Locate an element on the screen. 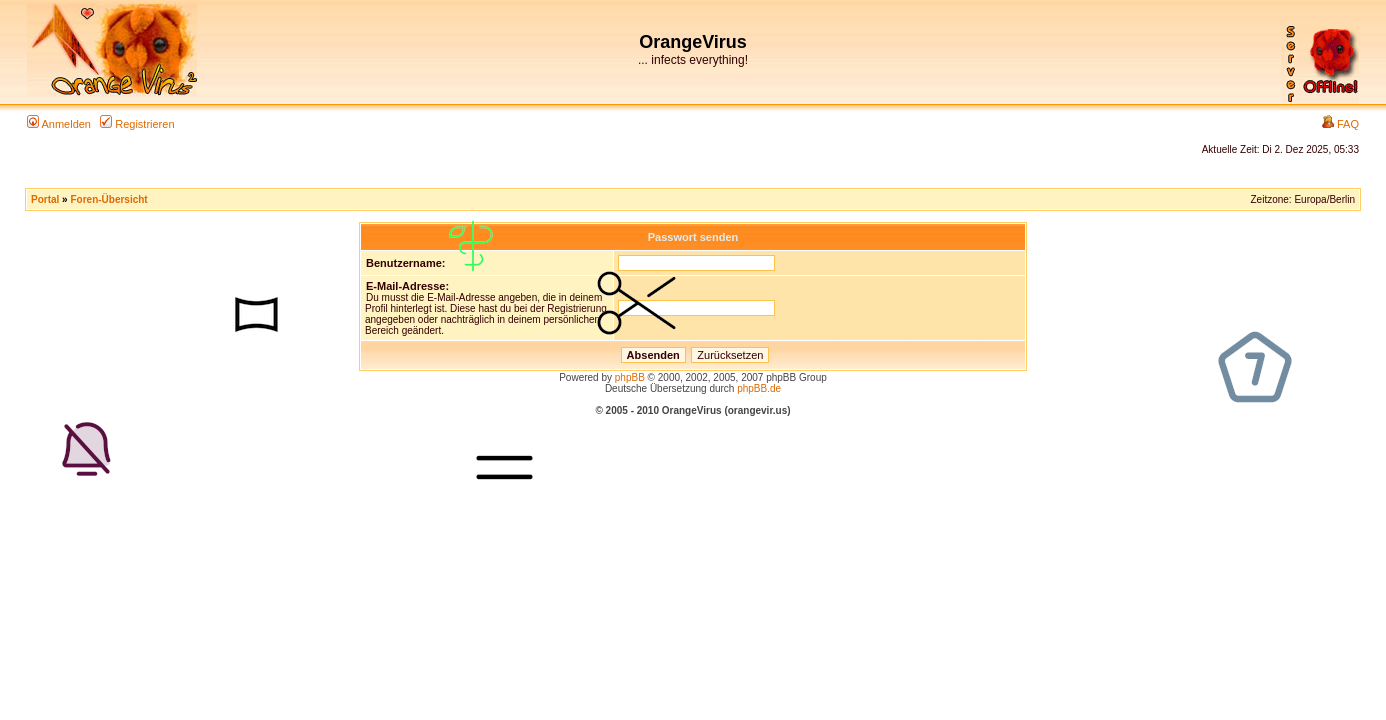 This screenshot has width=1386, height=720. access health or medical services is located at coordinates (473, 246).